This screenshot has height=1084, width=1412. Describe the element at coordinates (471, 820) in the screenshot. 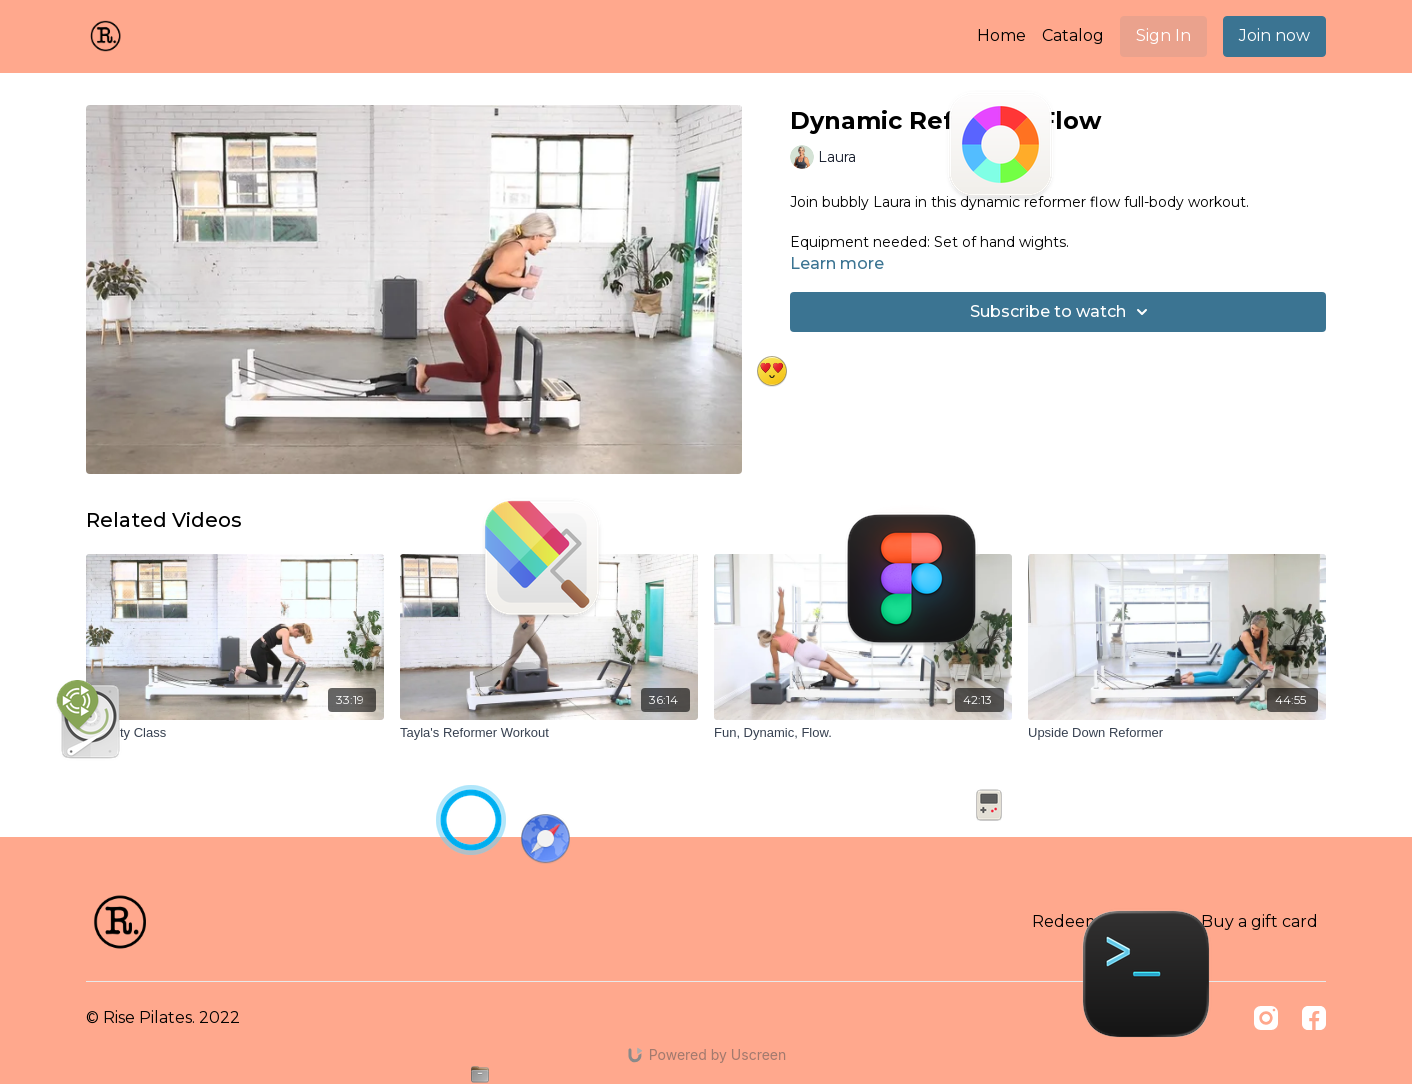

I see `open Microsoft Cortana voice assistant` at that location.